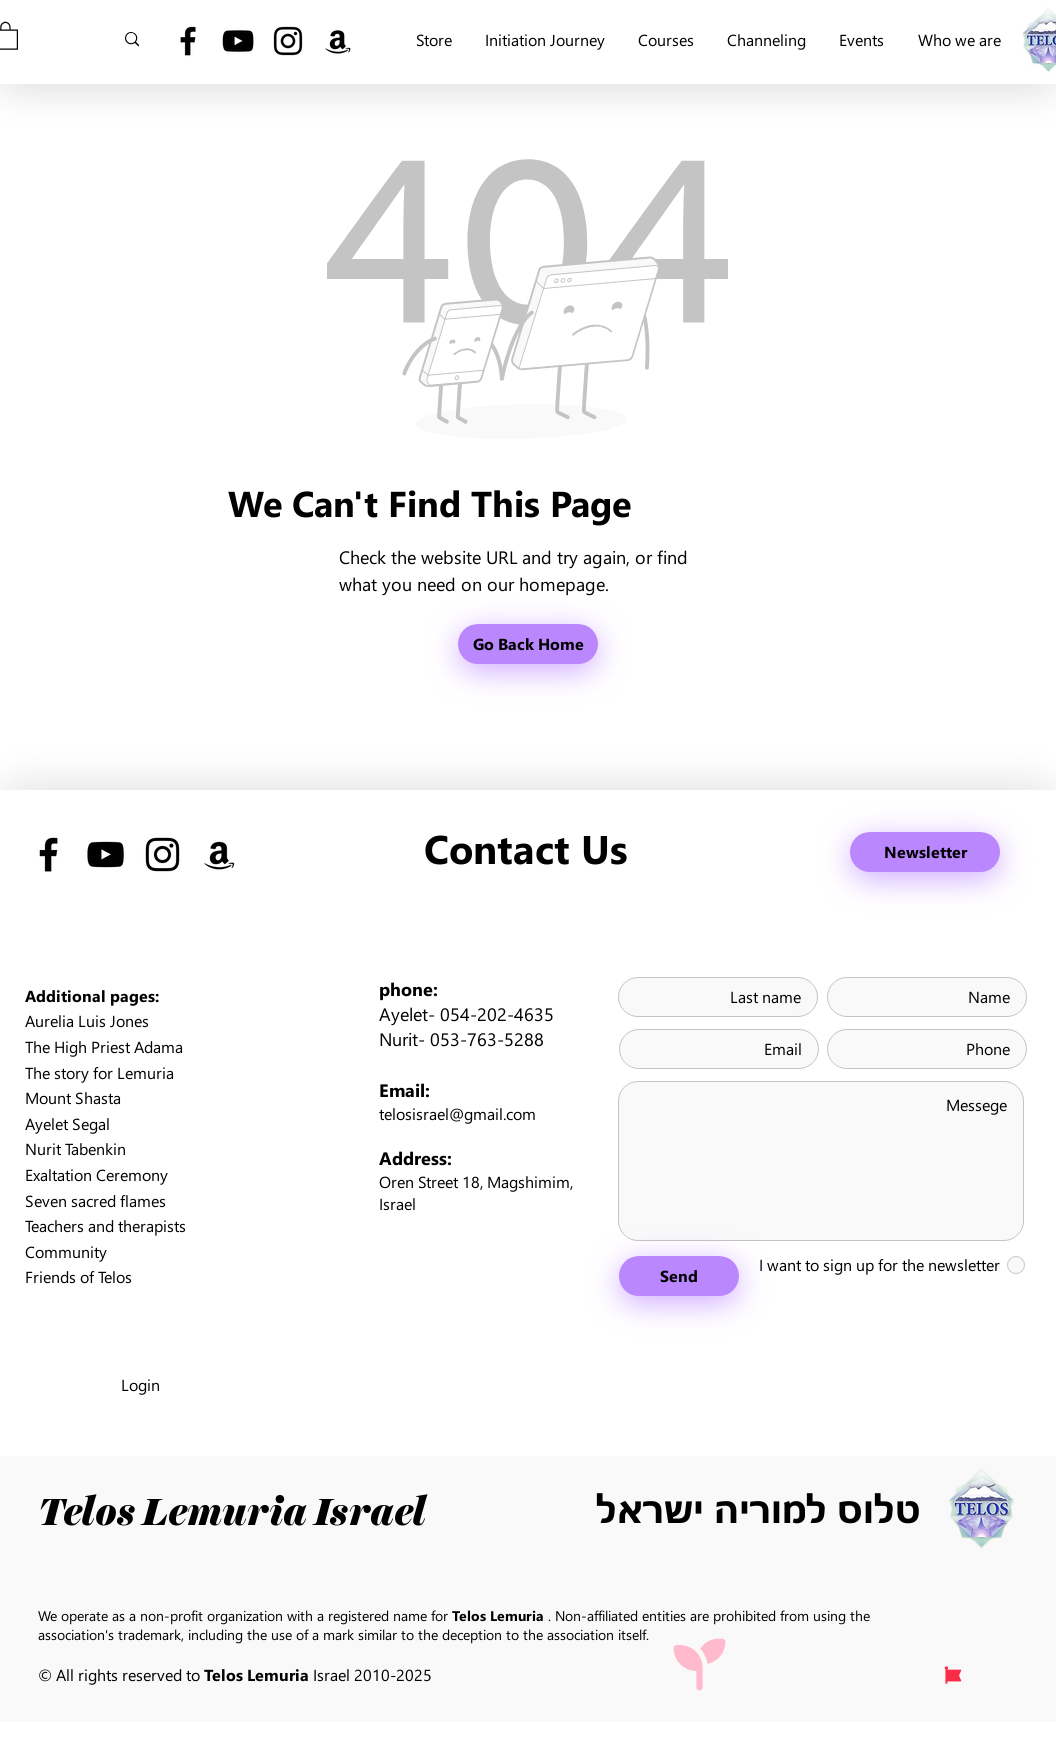  I want to click on font awesome brand logo, so click(953, 1675).